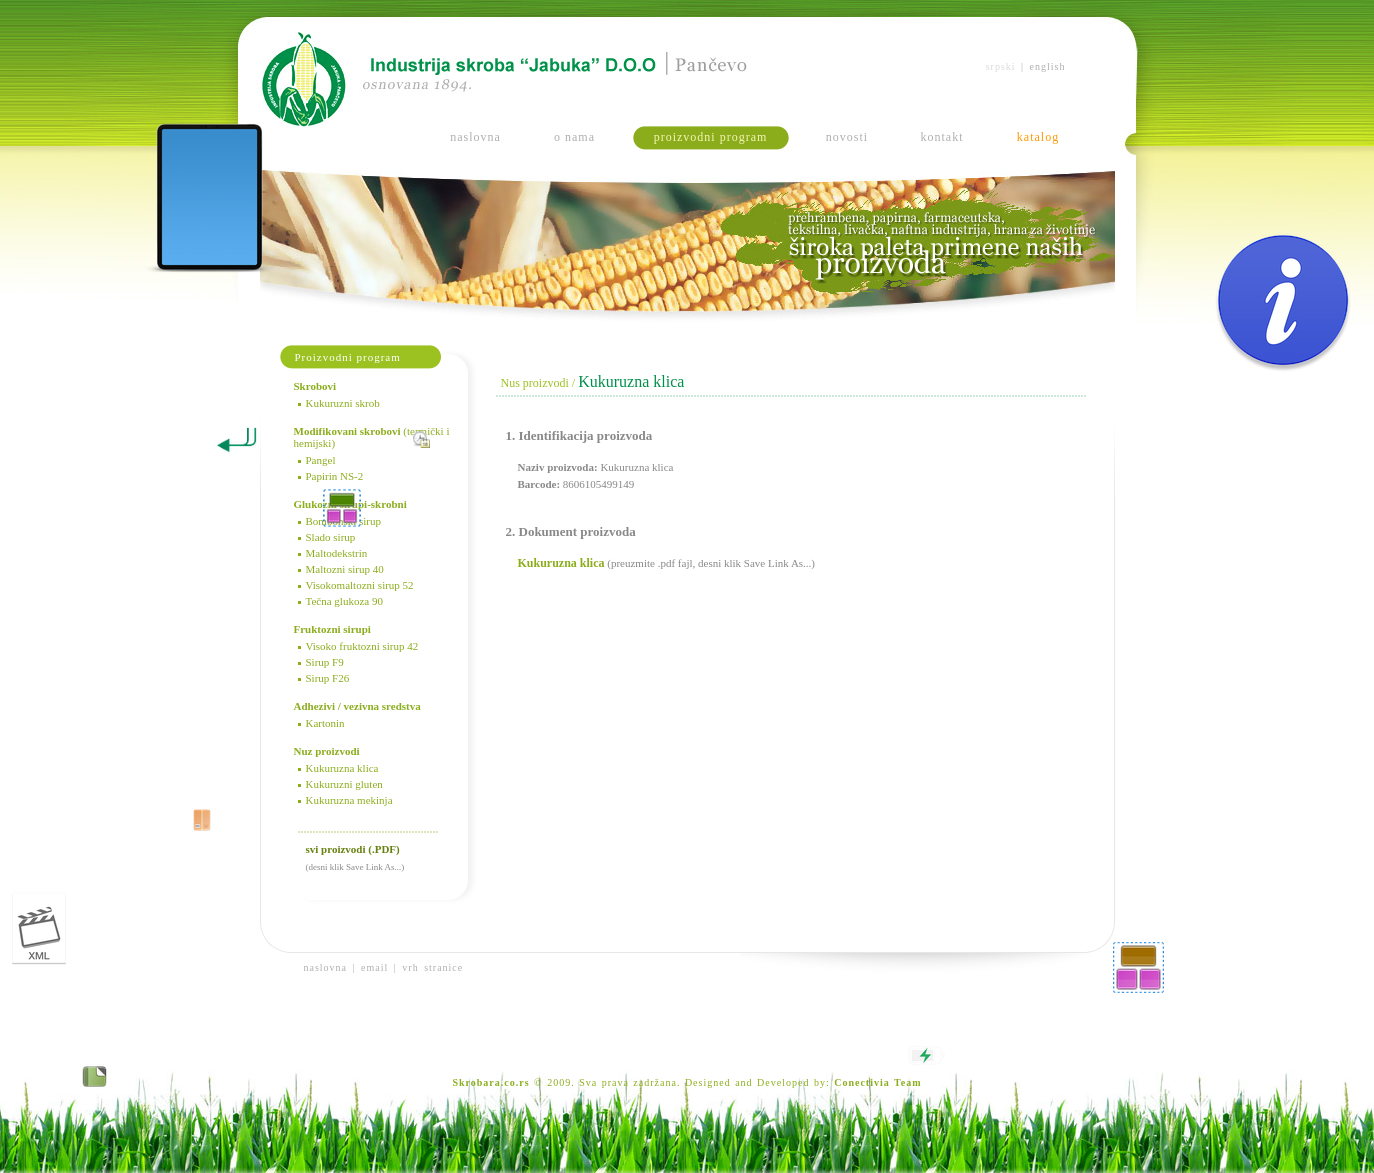 This screenshot has height=1173, width=1374. Describe the element at coordinates (342, 508) in the screenshot. I see `select all items in the current view` at that location.